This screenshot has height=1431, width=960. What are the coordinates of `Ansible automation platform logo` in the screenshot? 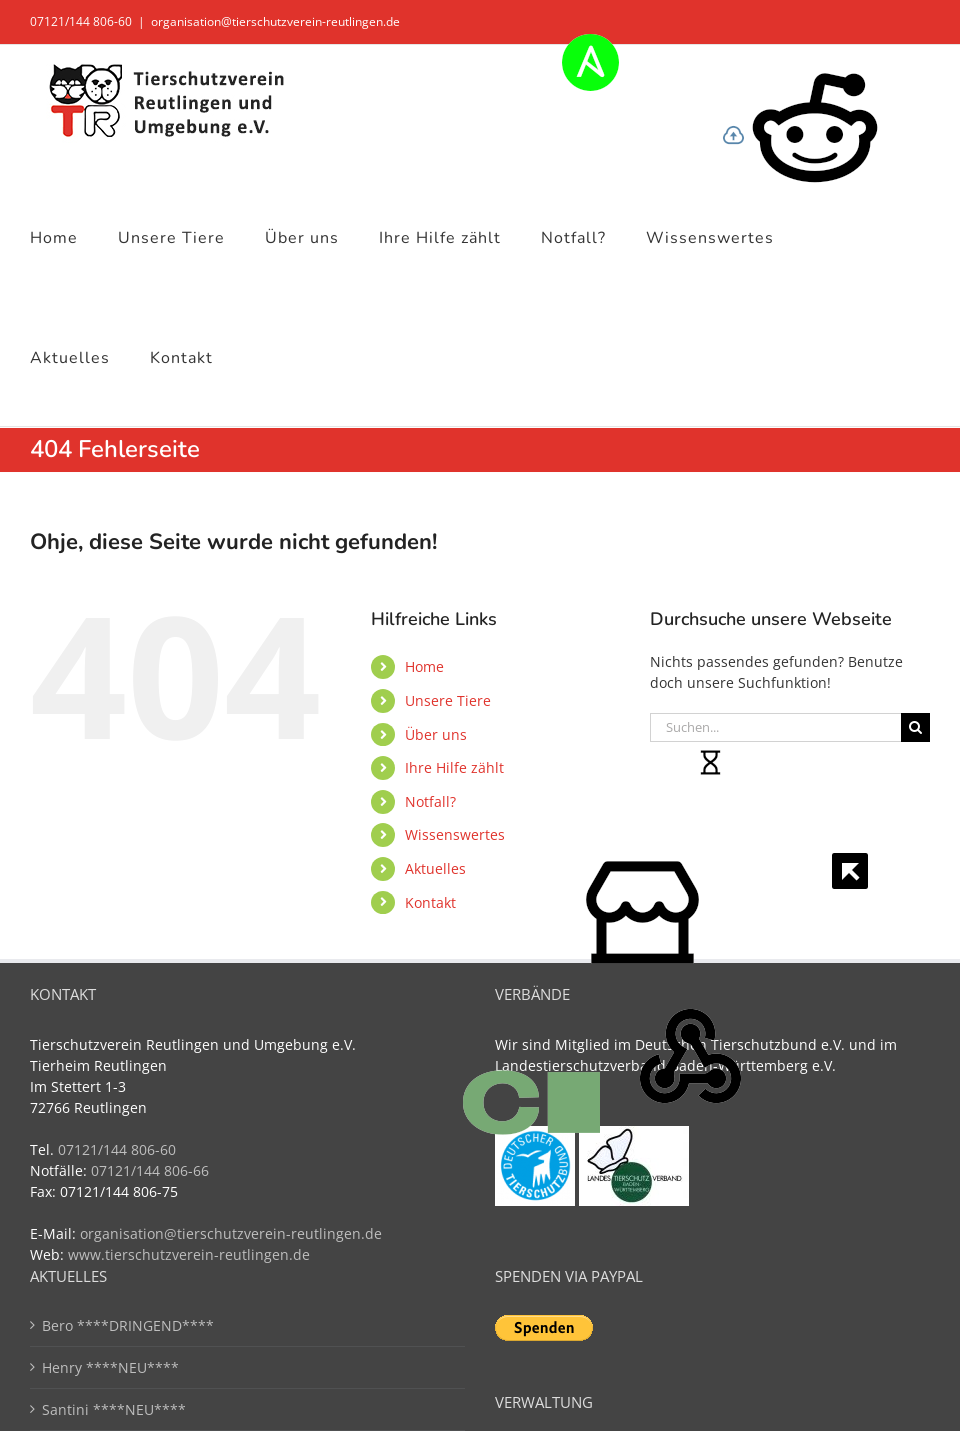 It's located at (590, 62).